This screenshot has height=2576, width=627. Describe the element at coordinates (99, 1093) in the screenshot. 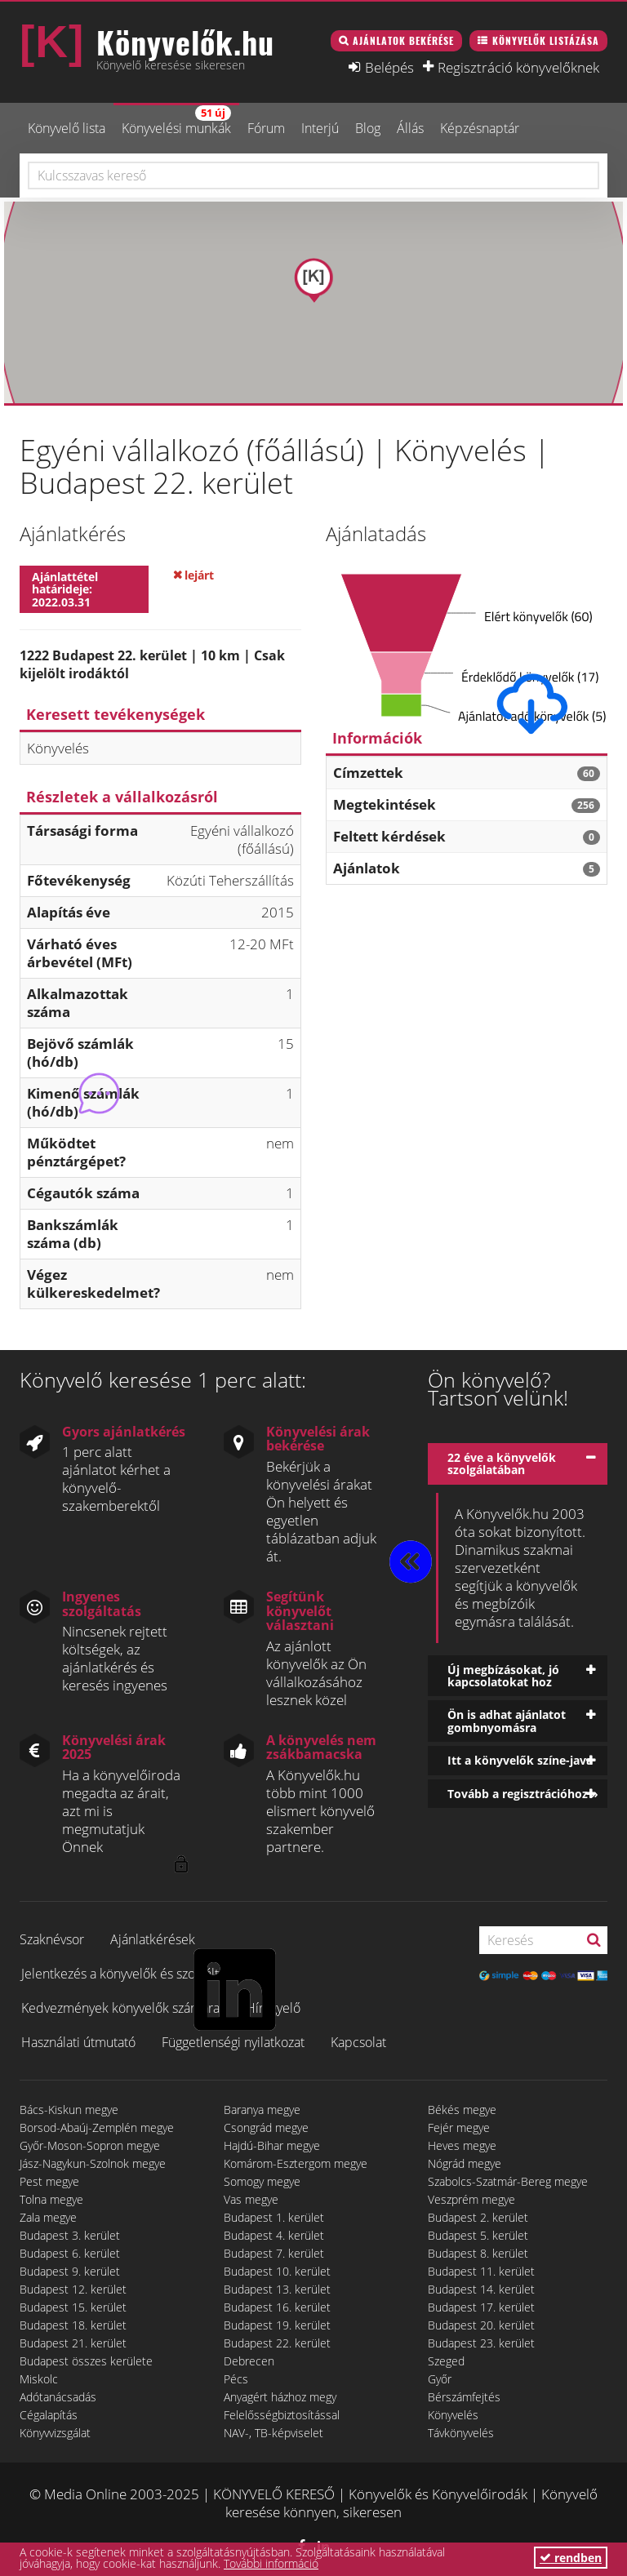

I see `open chat or messaging` at that location.